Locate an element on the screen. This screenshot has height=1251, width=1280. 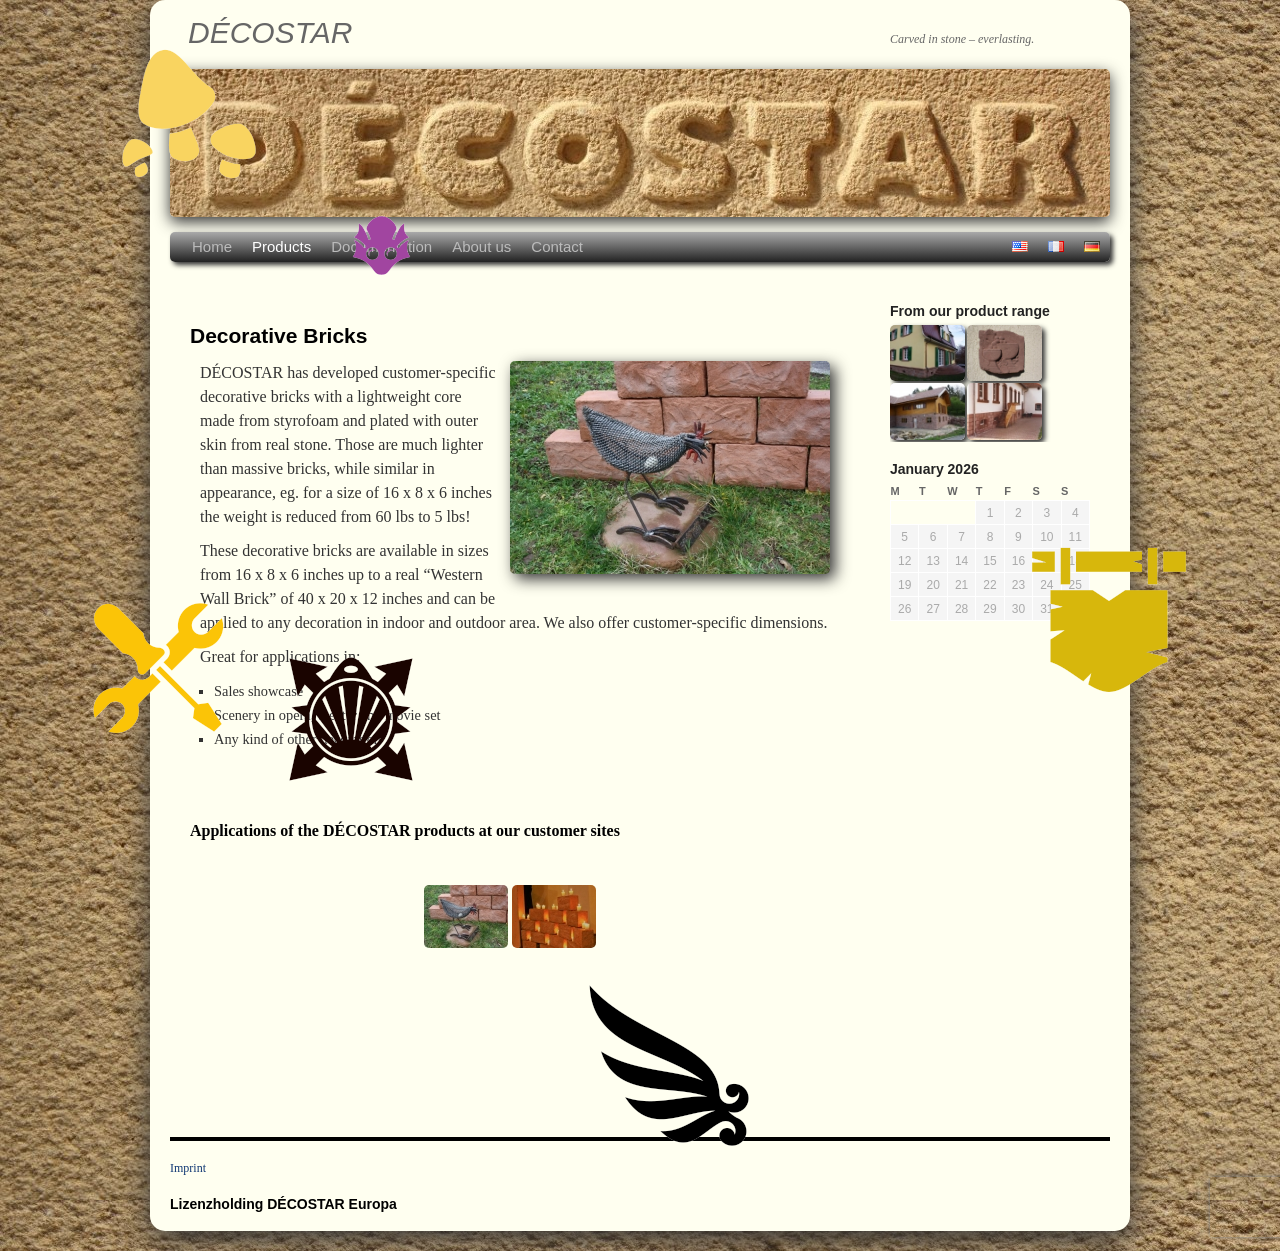
access settings or configuration options is located at coordinates (158, 668).